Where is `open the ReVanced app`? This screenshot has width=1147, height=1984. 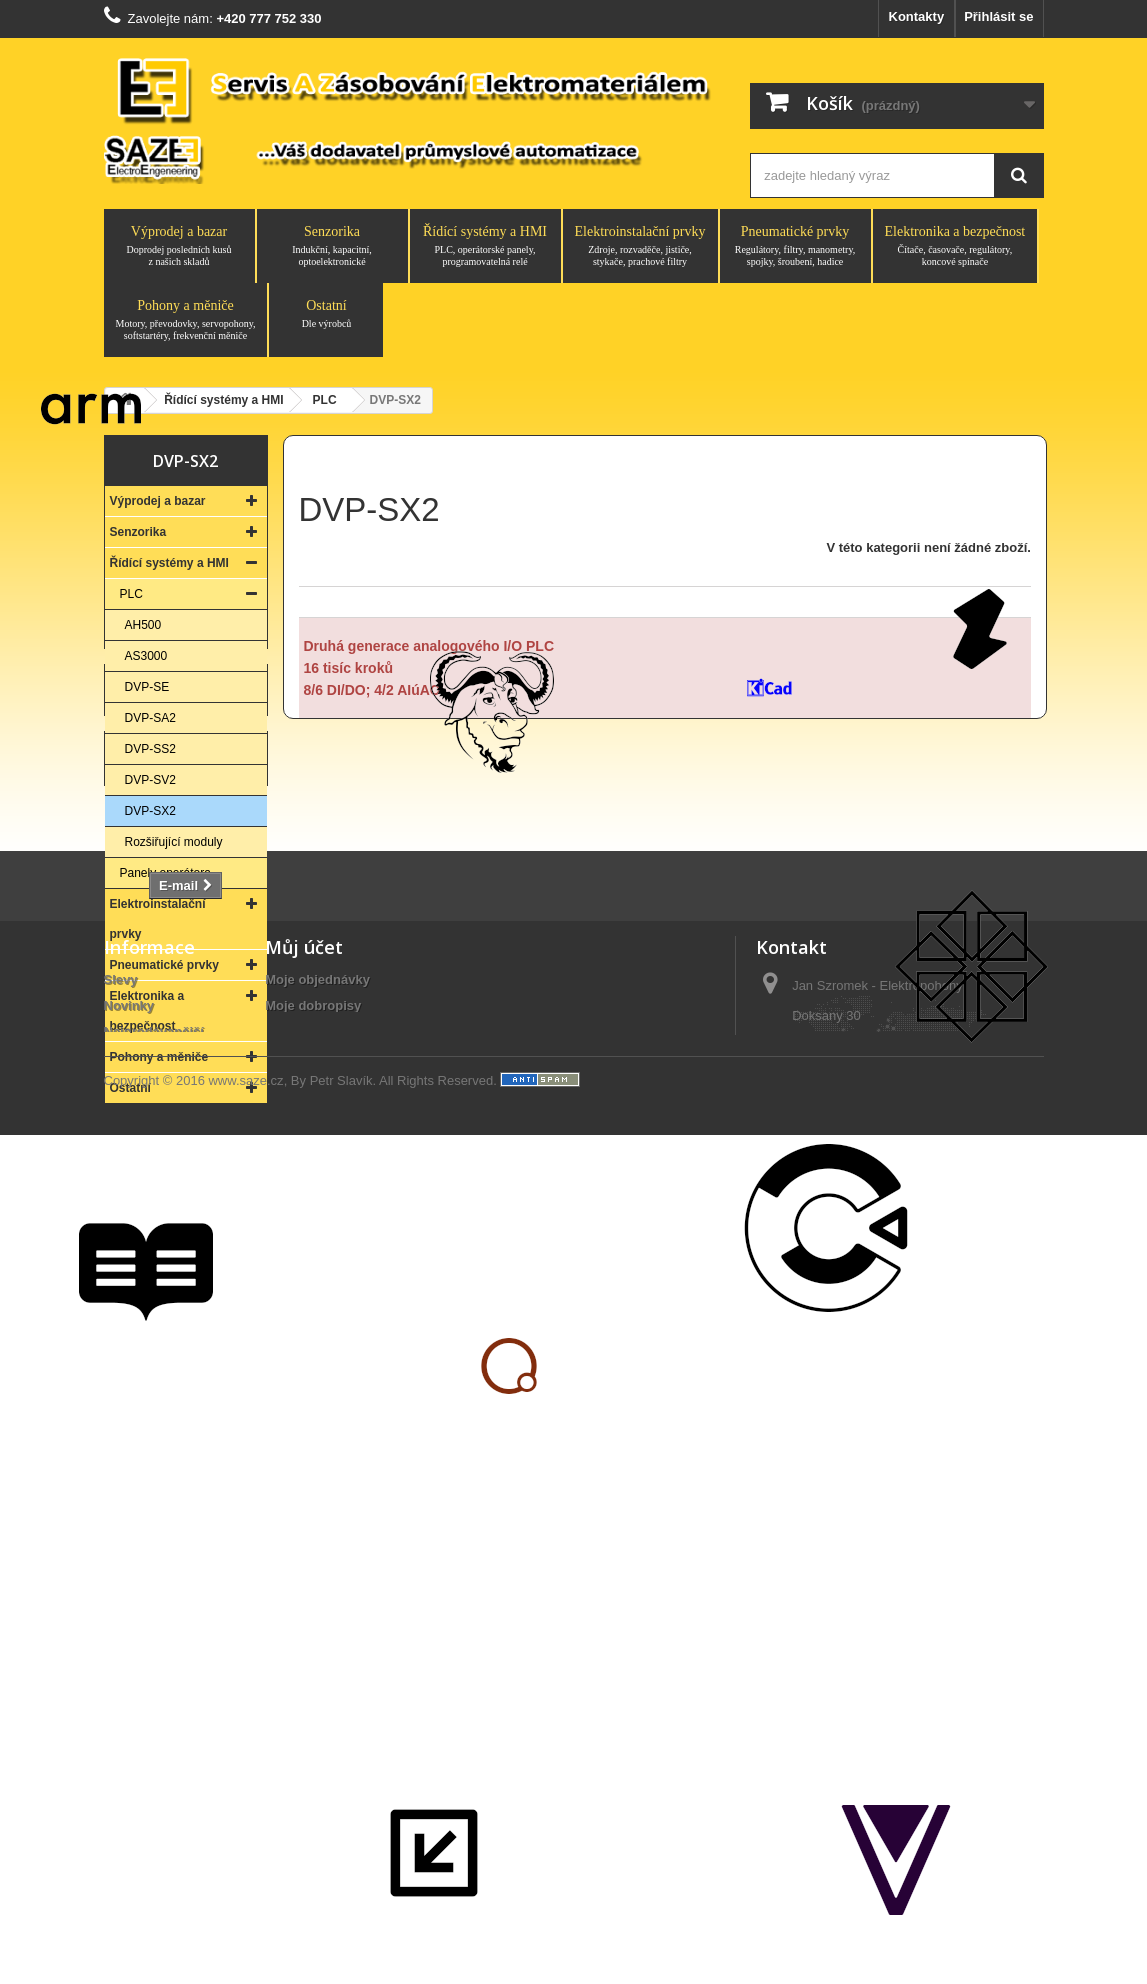 open the ReVanced app is located at coordinates (896, 1860).